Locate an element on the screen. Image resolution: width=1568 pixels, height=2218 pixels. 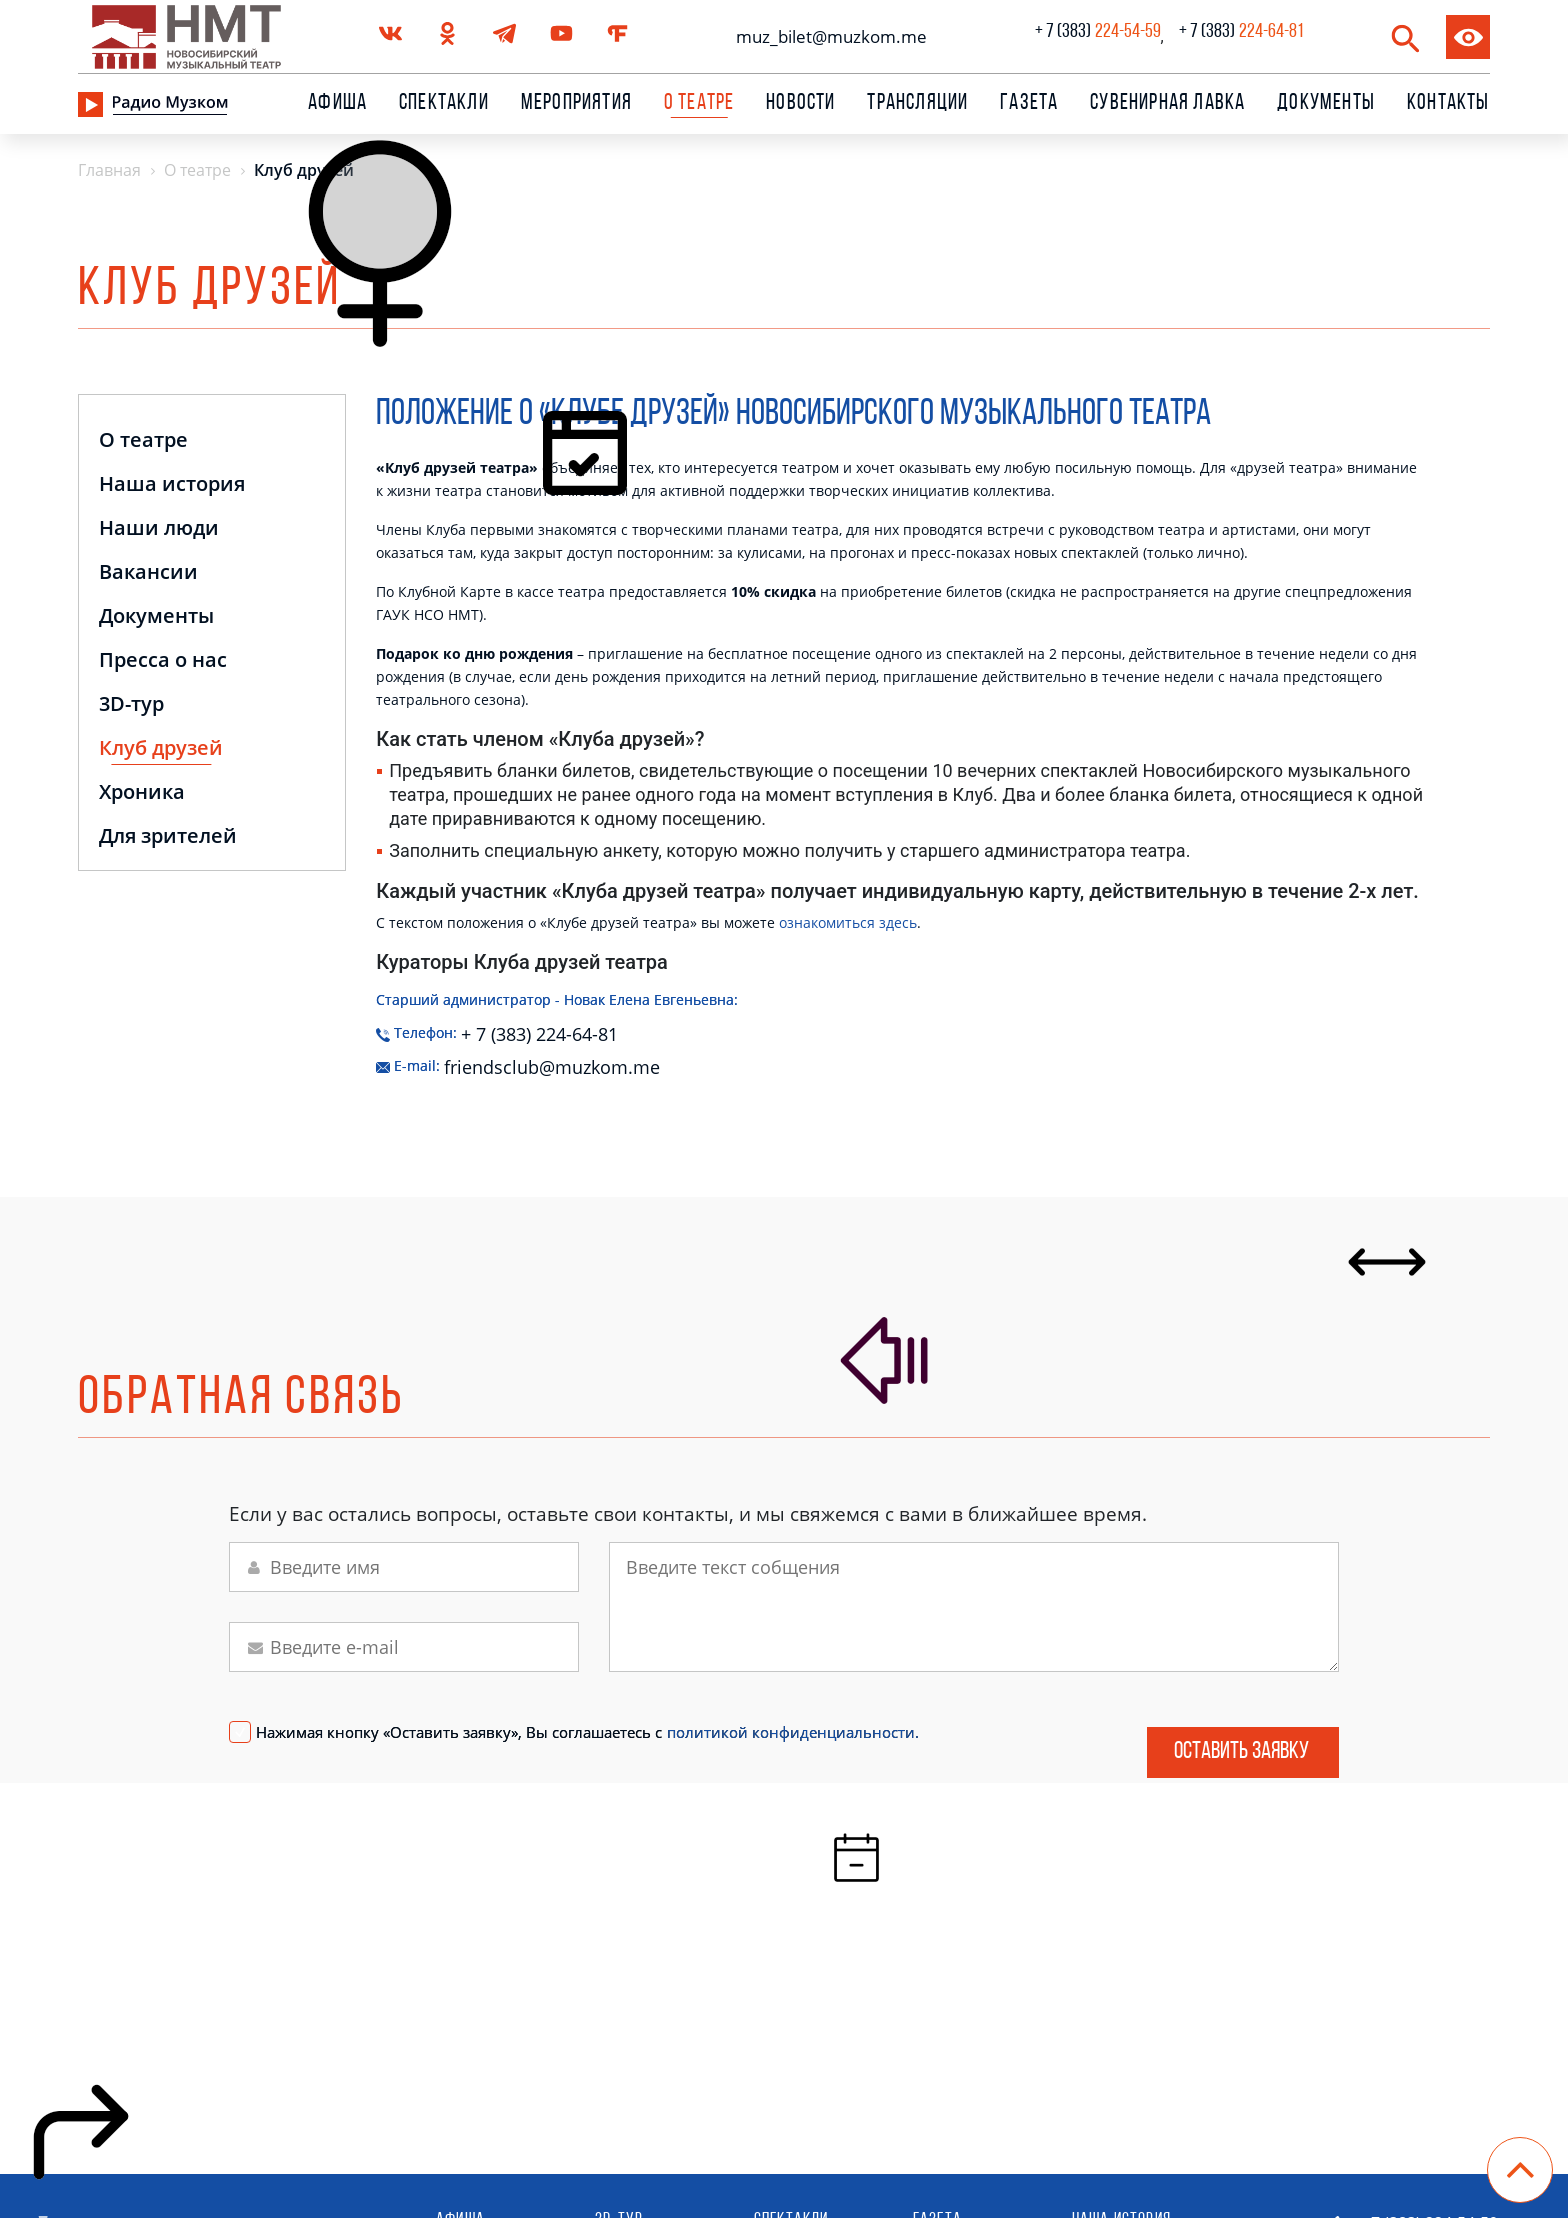
adjust horizontal spacing or width is located at coordinates (1387, 1262).